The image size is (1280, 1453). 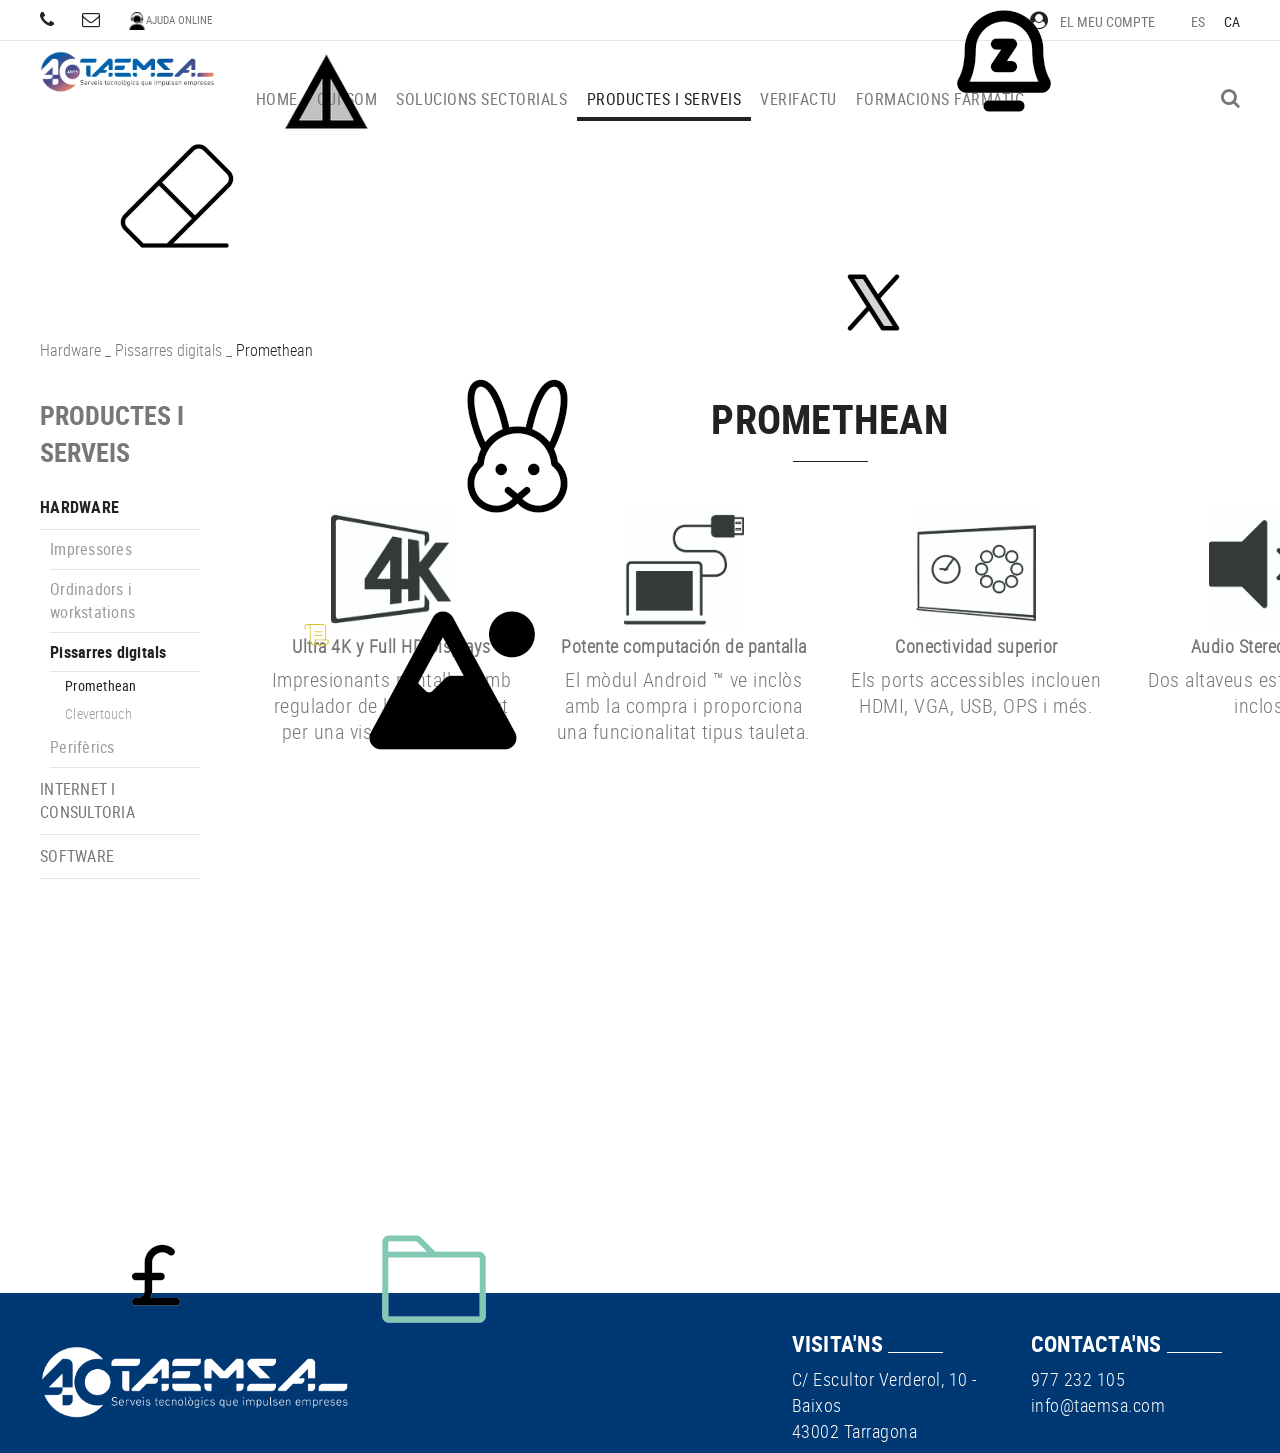 What do you see at coordinates (177, 196) in the screenshot?
I see `erase or delete content` at bounding box center [177, 196].